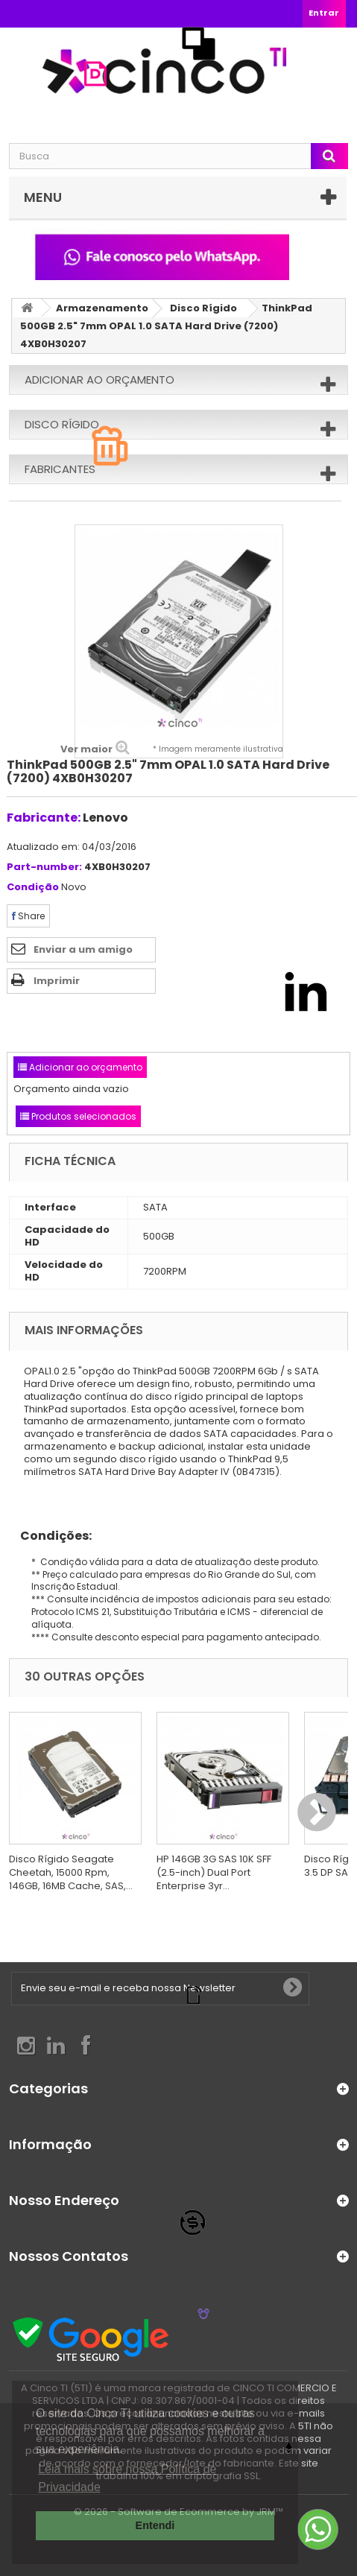 The height and width of the screenshot is (2576, 357). What do you see at coordinates (203, 2314) in the screenshot?
I see `access Disney account or profile` at bounding box center [203, 2314].